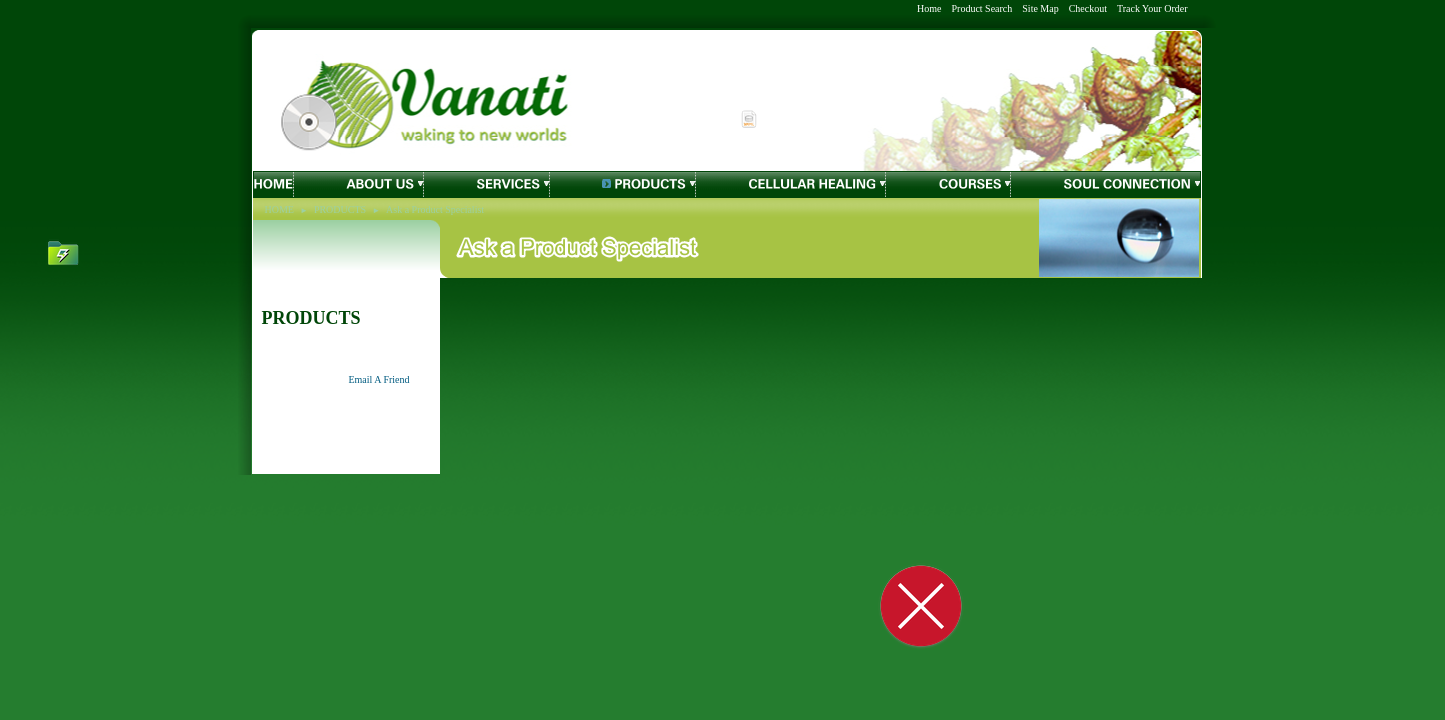 This screenshot has width=1445, height=720. What do you see at coordinates (749, 119) in the screenshot?
I see `a yaml configuration file` at bounding box center [749, 119].